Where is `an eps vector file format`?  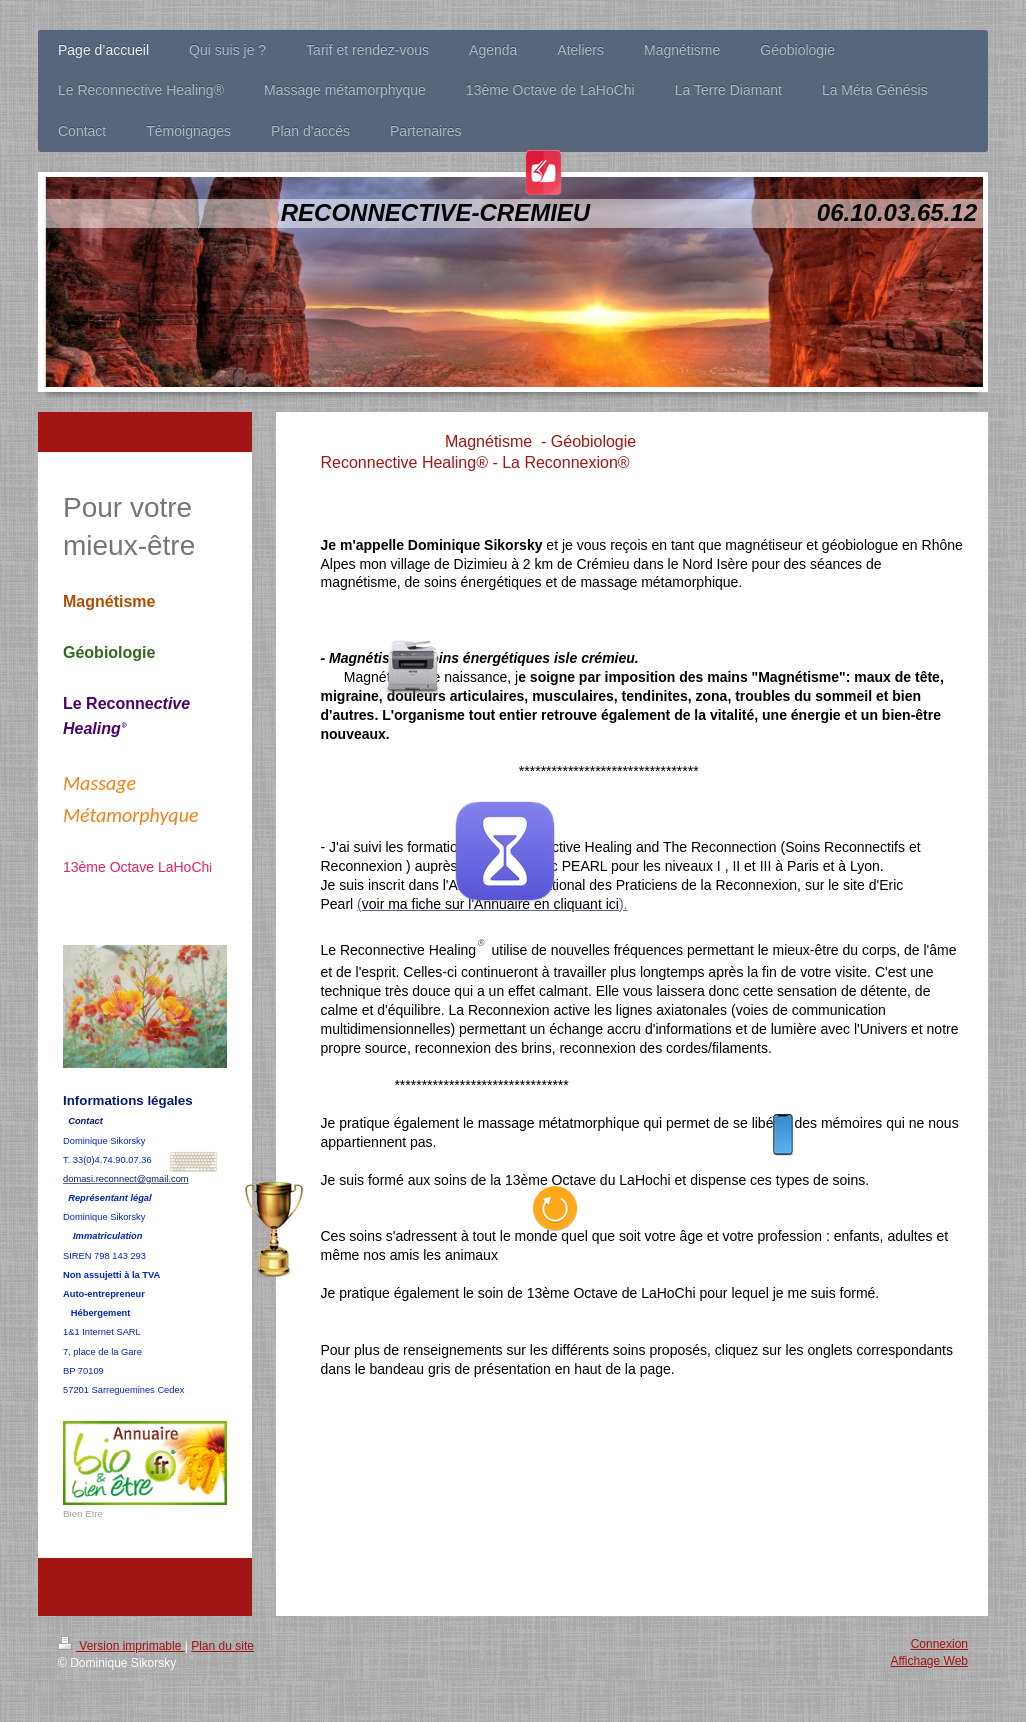 an eps vector file format is located at coordinates (543, 172).